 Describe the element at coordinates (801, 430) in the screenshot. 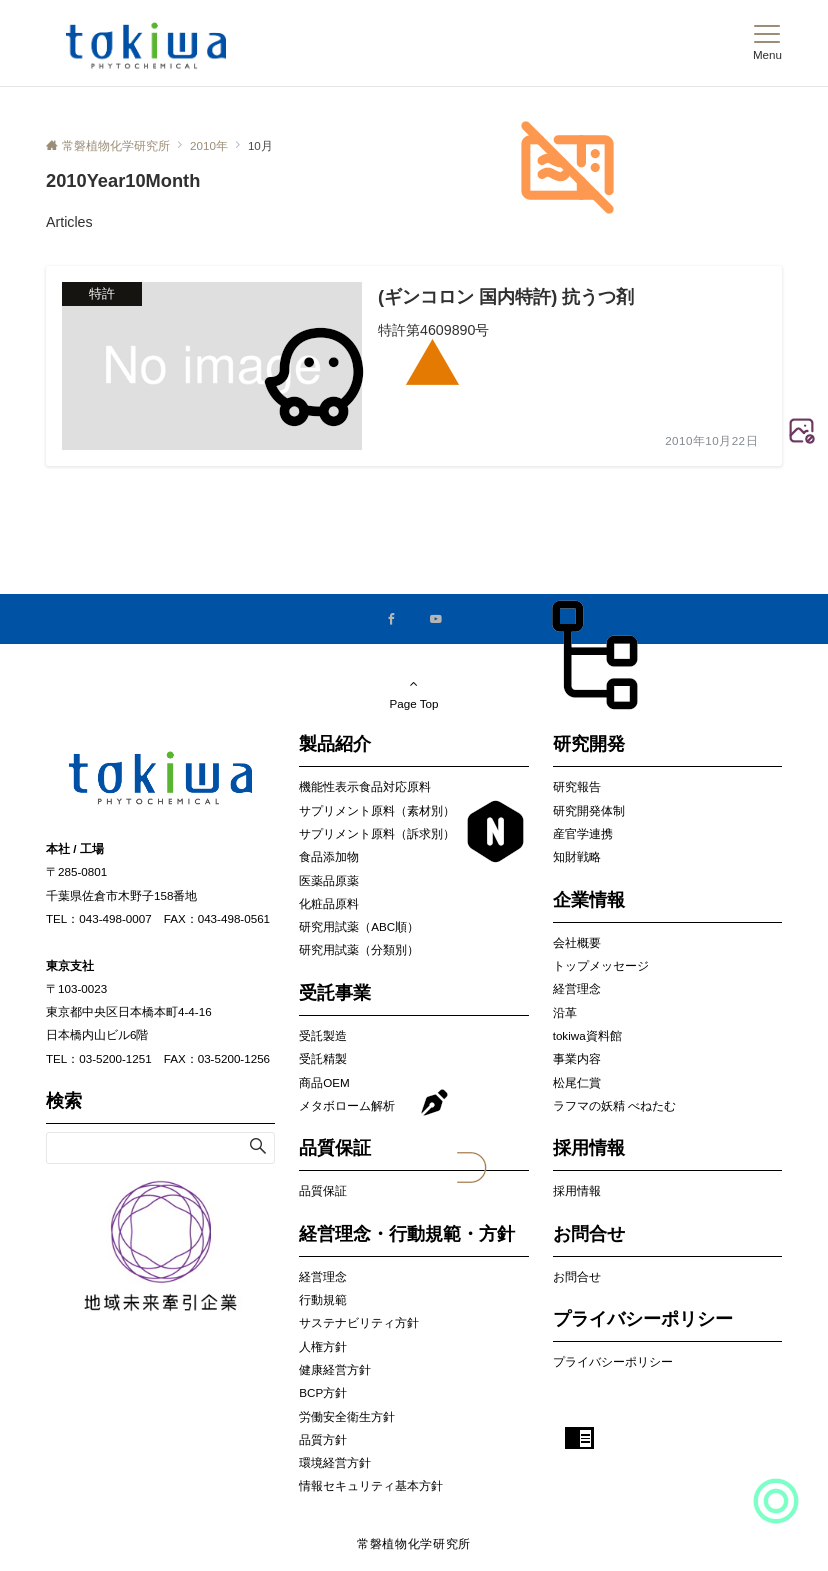

I see `cancel image upload` at that location.